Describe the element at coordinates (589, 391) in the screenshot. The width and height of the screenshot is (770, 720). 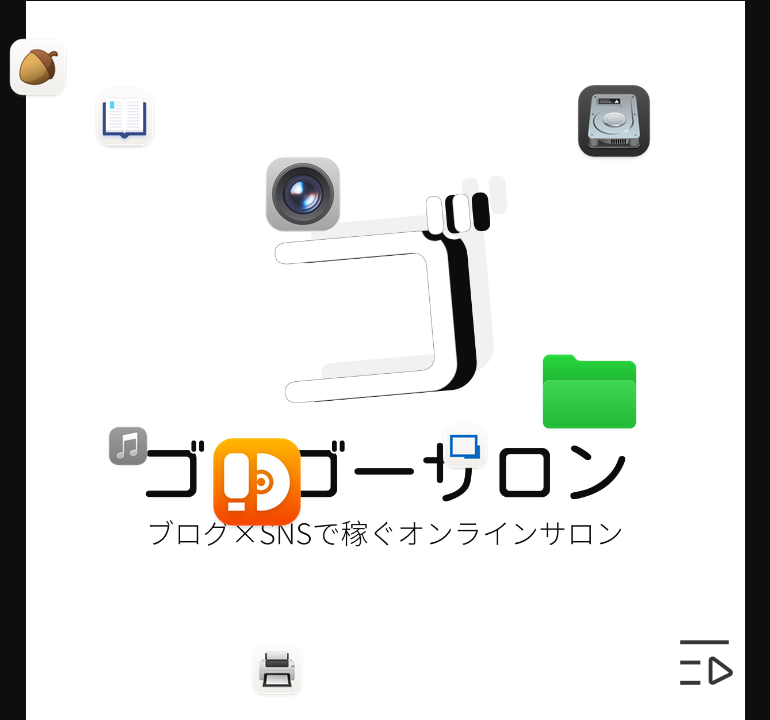
I see `open folder containing files` at that location.